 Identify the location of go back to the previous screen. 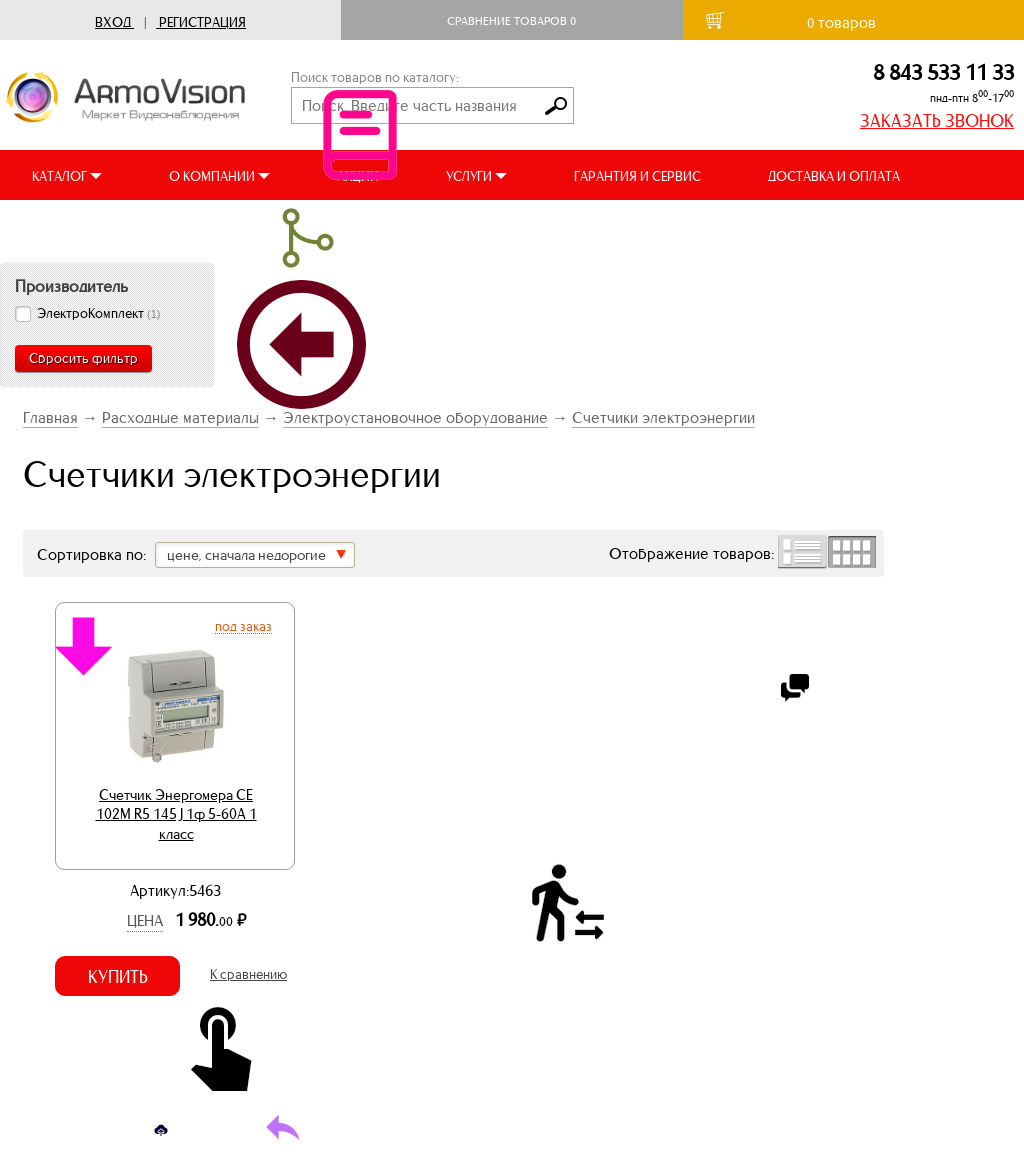
(301, 344).